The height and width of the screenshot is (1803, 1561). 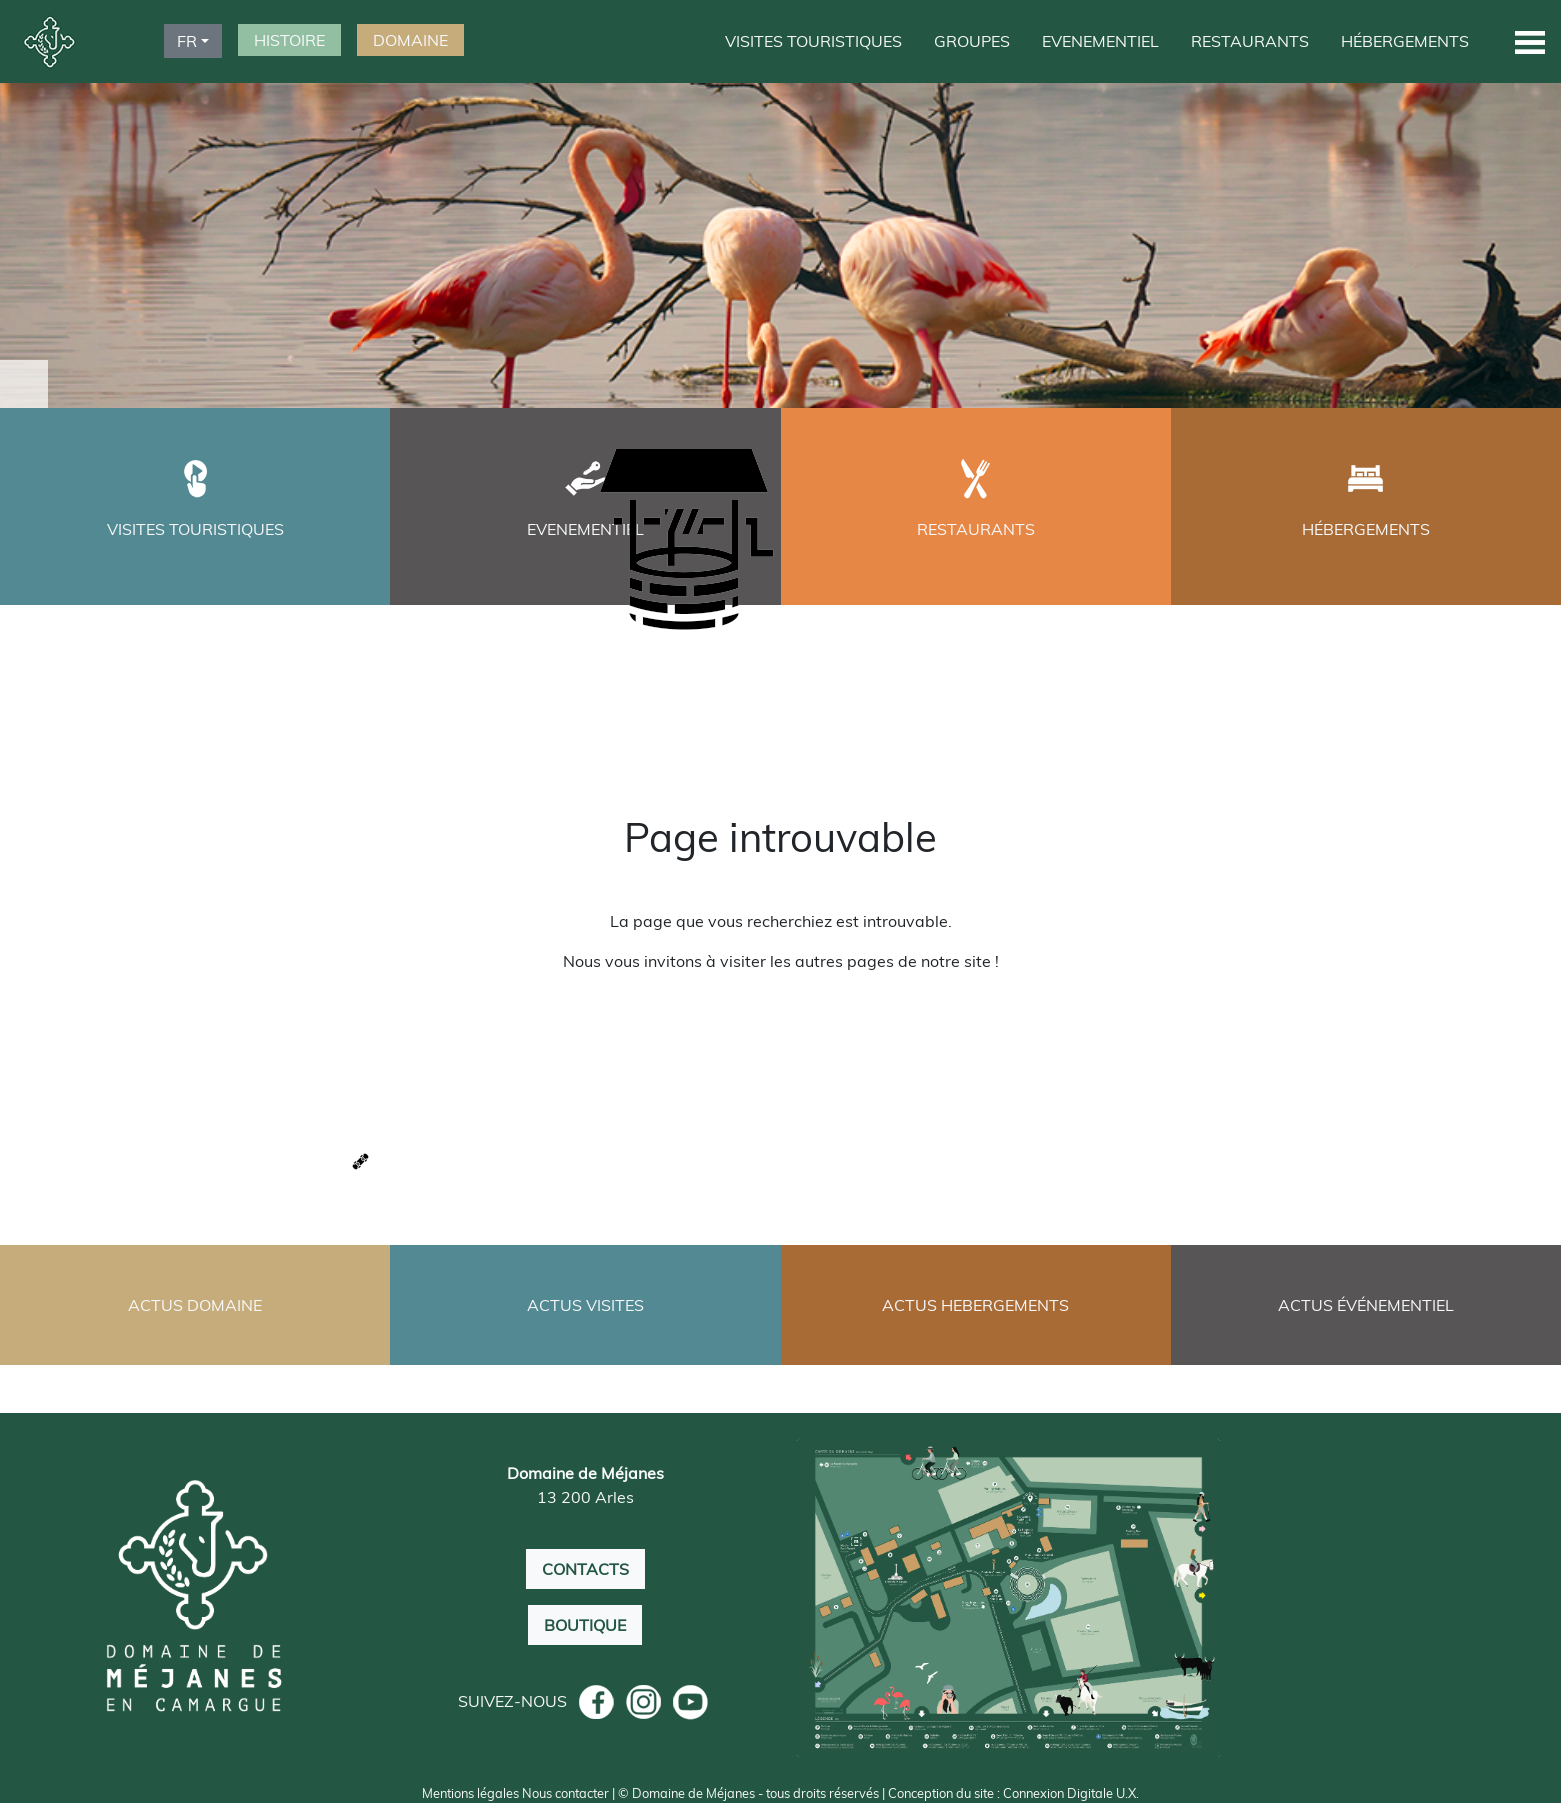 What do you see at coordinates (360, 1161) in the screenshot?
I see `access skateboarding or skating activities` at bounding box center [360, 1161].